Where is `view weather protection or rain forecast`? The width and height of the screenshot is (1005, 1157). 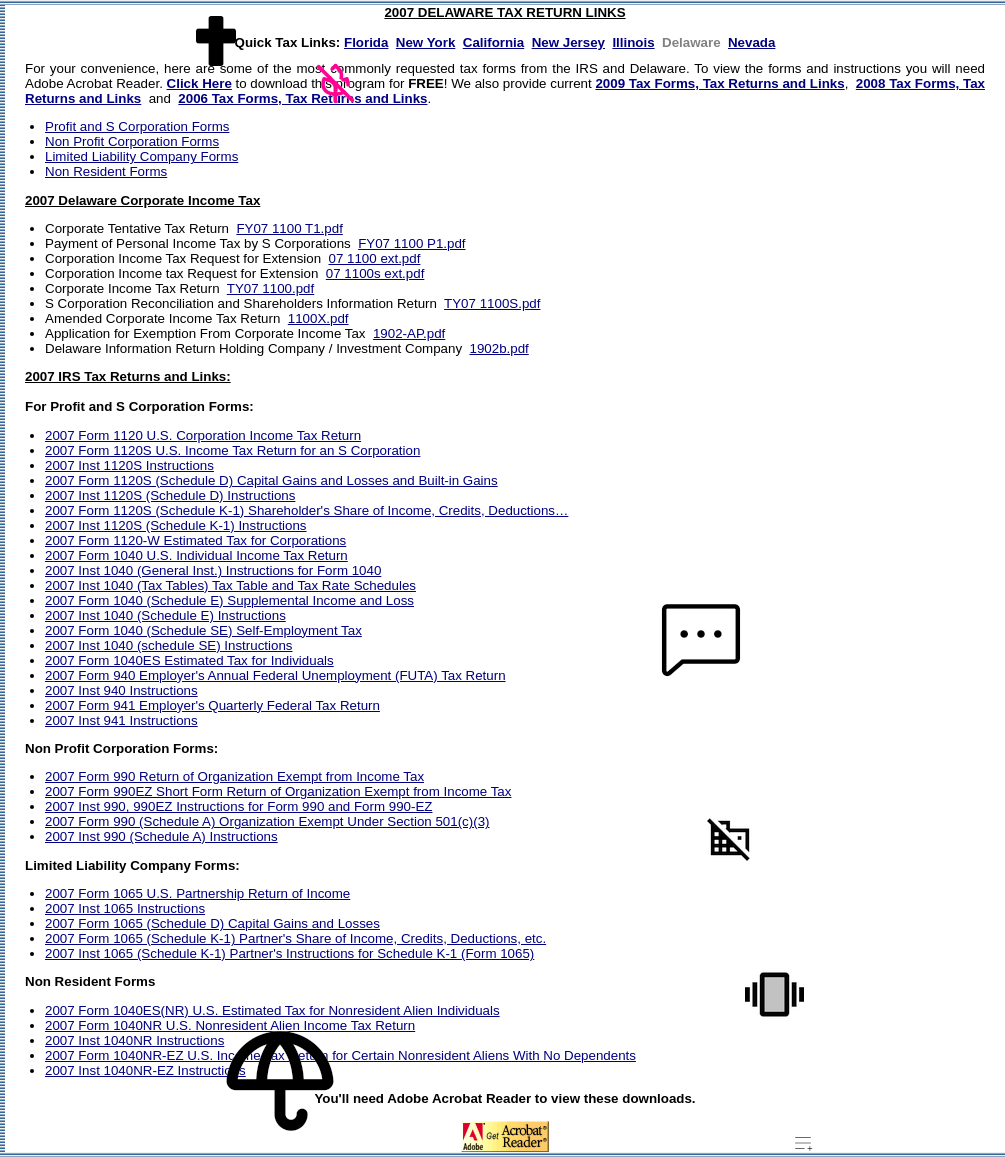 view weather protection or rain forecast is located at coordinates (280, 1081).